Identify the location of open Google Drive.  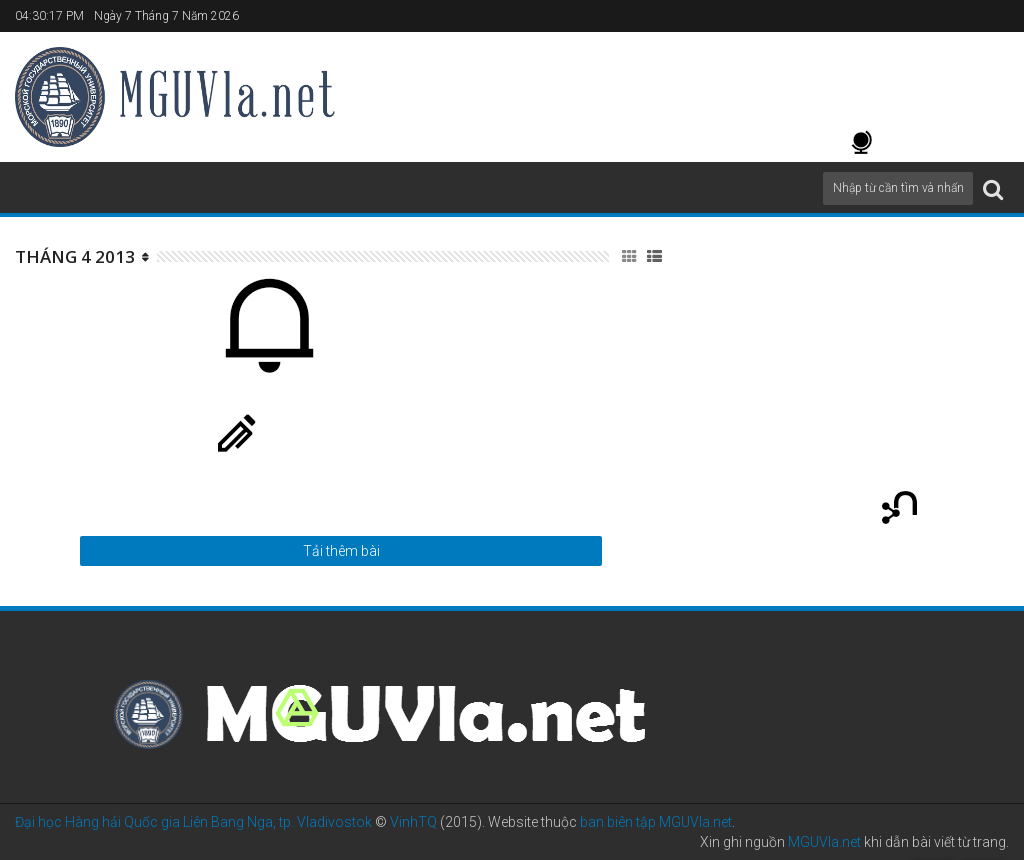
(297, 708).